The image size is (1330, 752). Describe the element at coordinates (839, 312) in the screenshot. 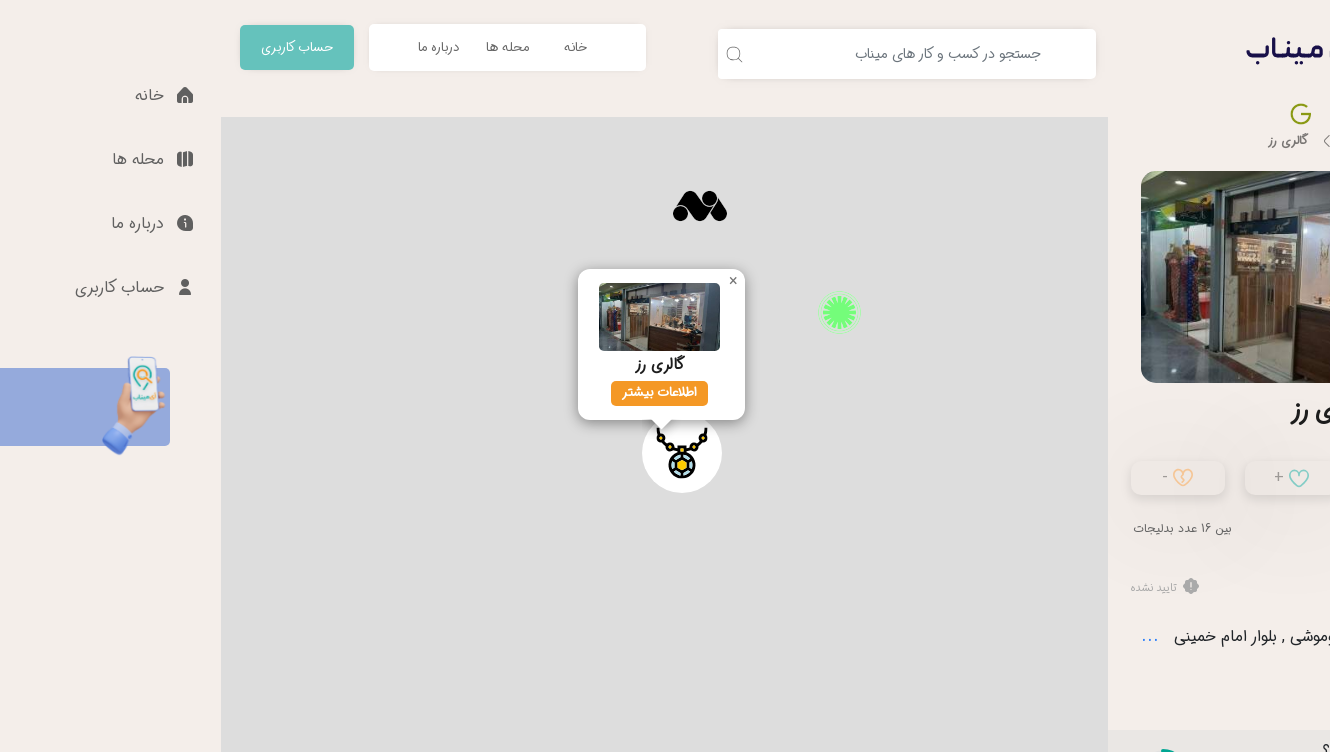

I see `first order logo from star wars franchise` at that location.